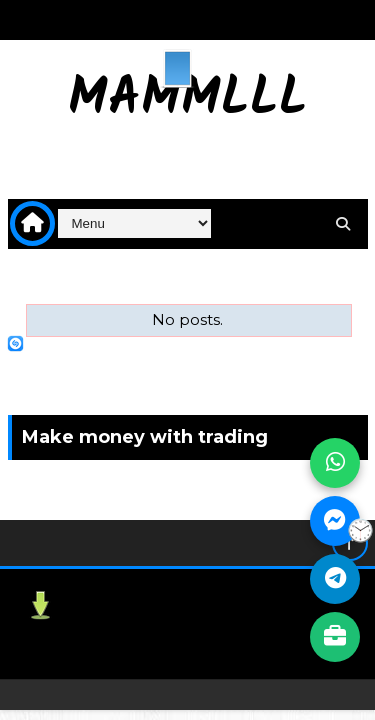 The height and width of the screenshot is (720, 375). What do you see at coordinates (360, 530) in the screenshot?
I see `access date and time settings` at bounding box center [360, 530].